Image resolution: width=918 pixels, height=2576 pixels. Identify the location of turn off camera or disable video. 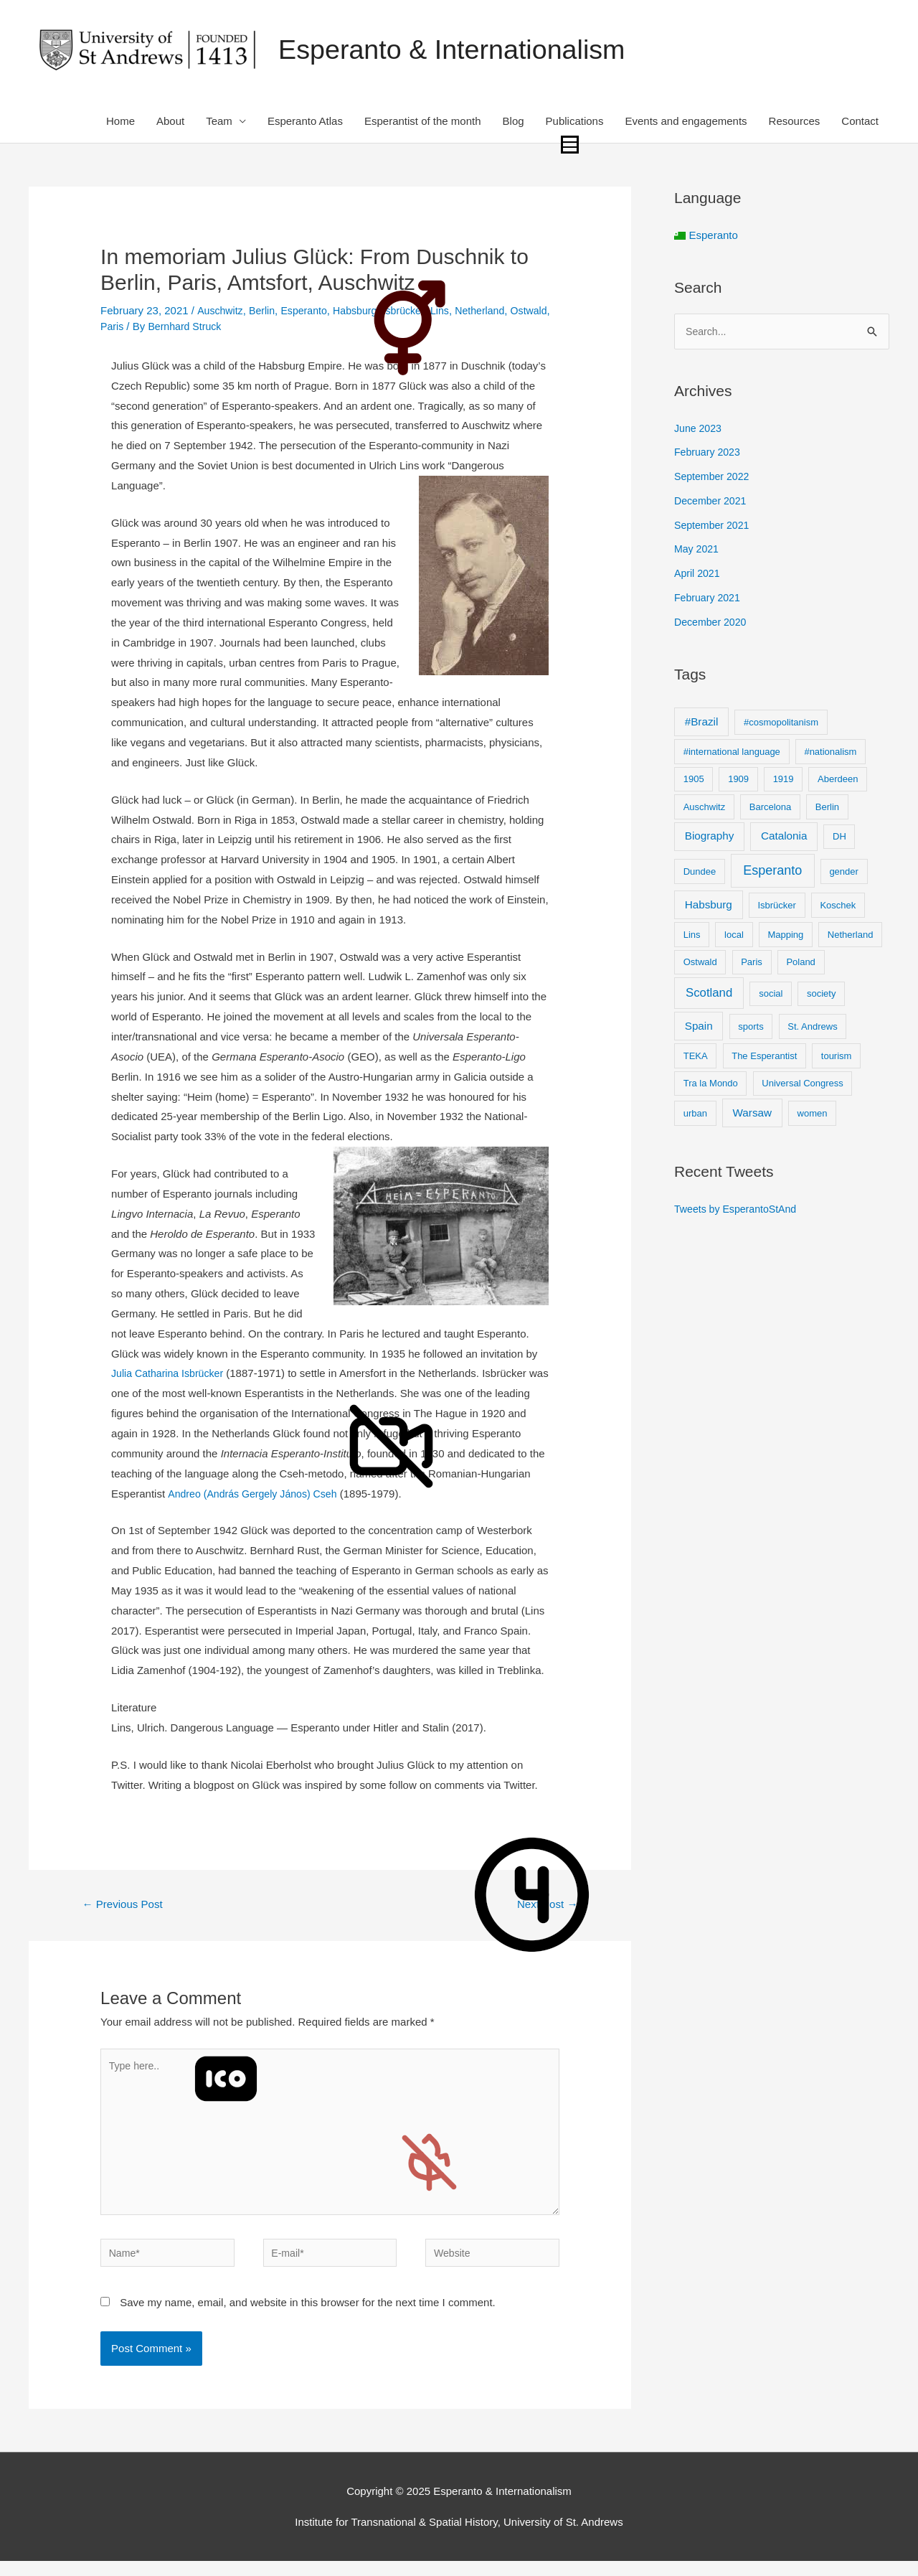
(391, 1446).